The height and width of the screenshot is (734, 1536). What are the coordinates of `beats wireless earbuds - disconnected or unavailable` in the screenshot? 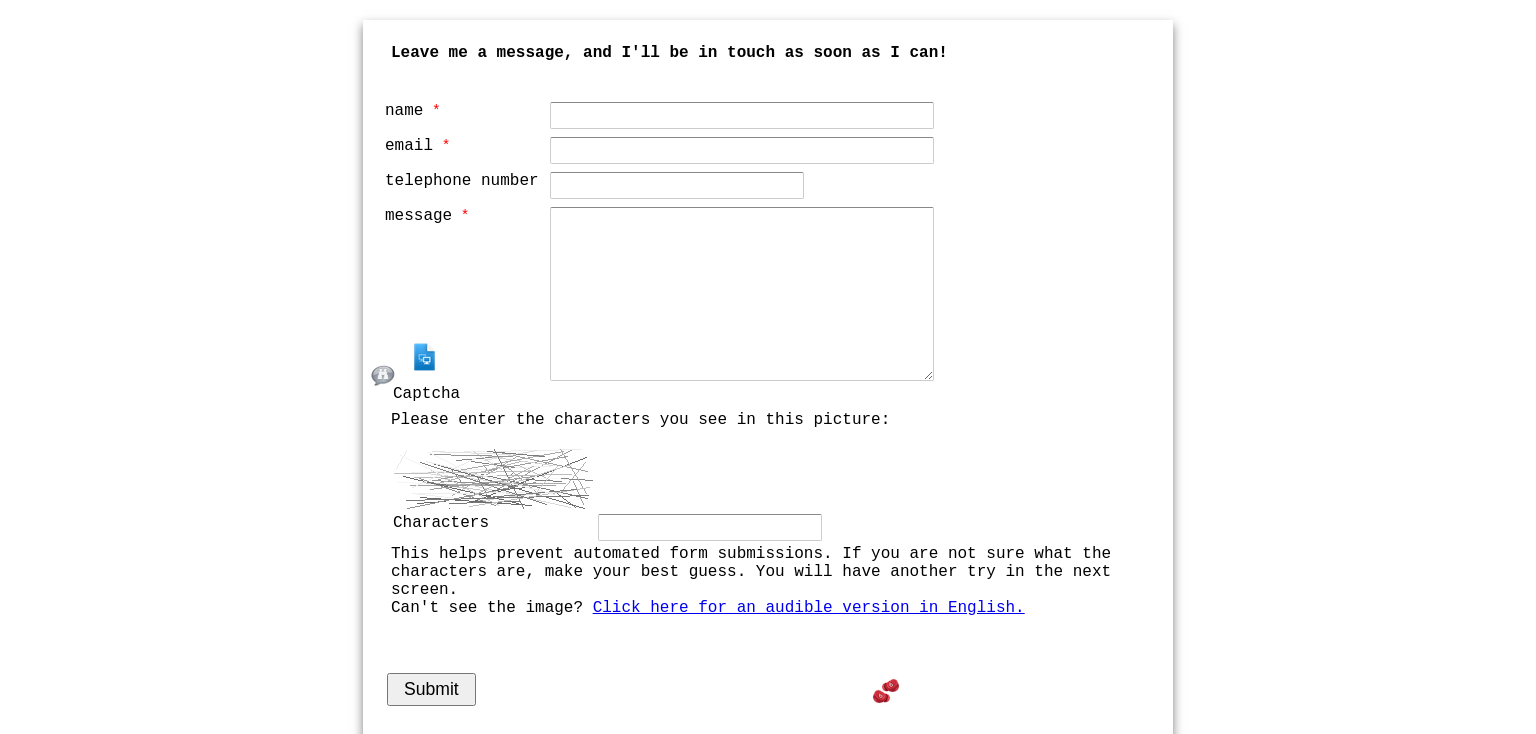 It's located at (886, 691).